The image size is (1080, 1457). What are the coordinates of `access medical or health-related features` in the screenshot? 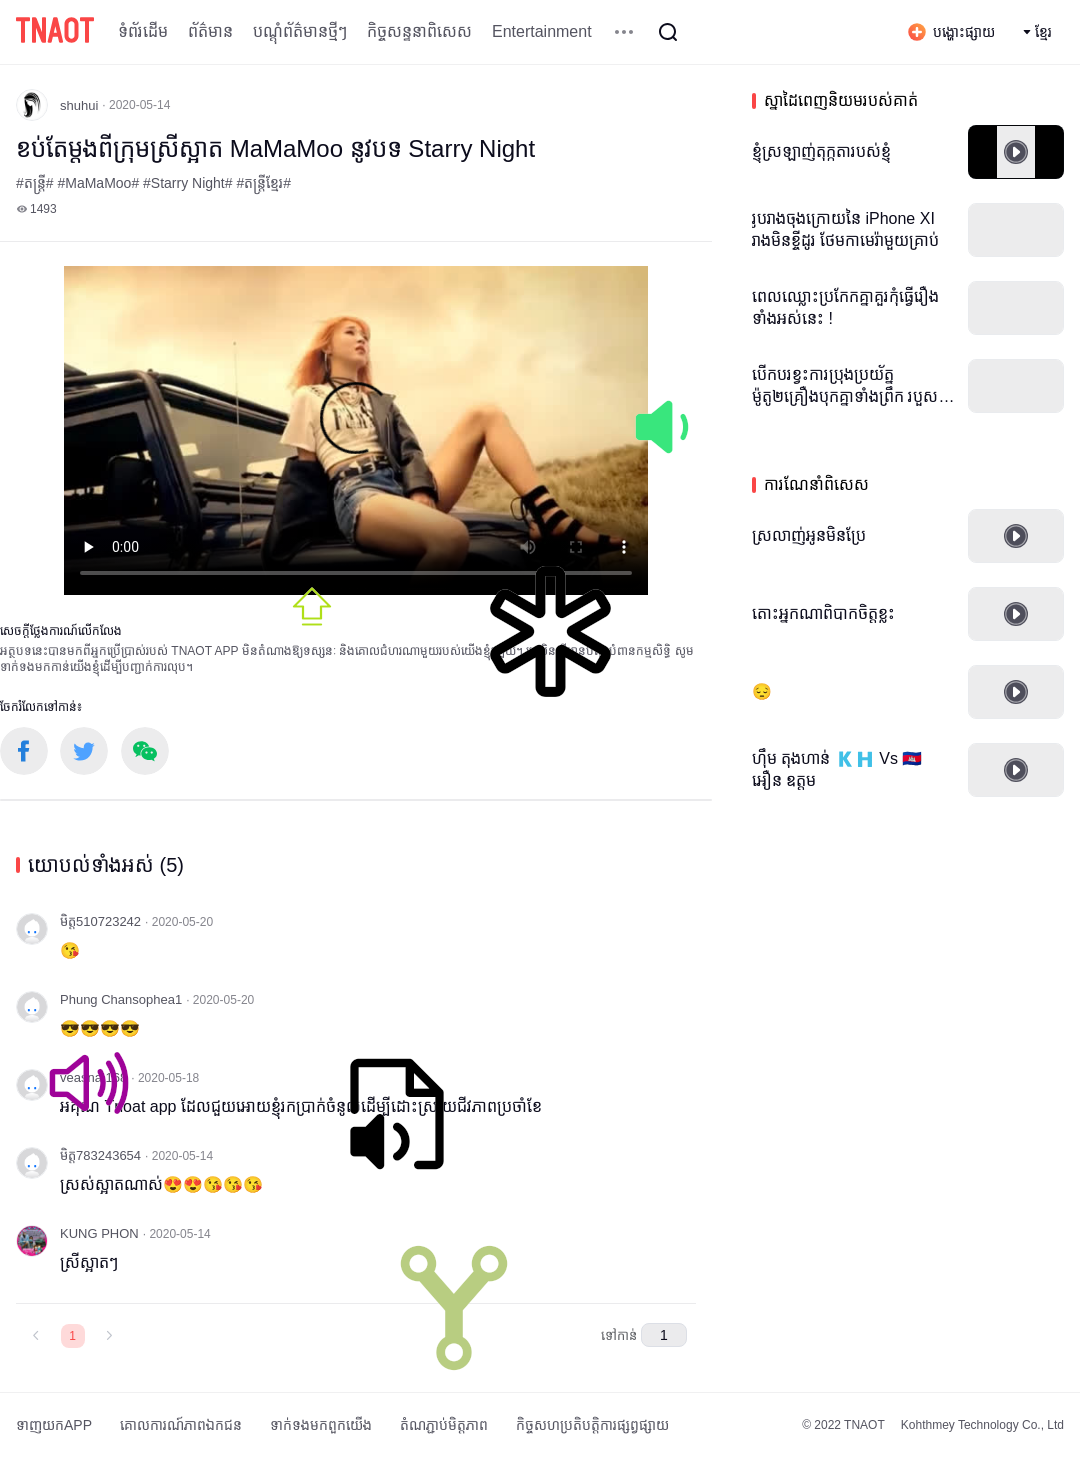 It's located at (550, 631).